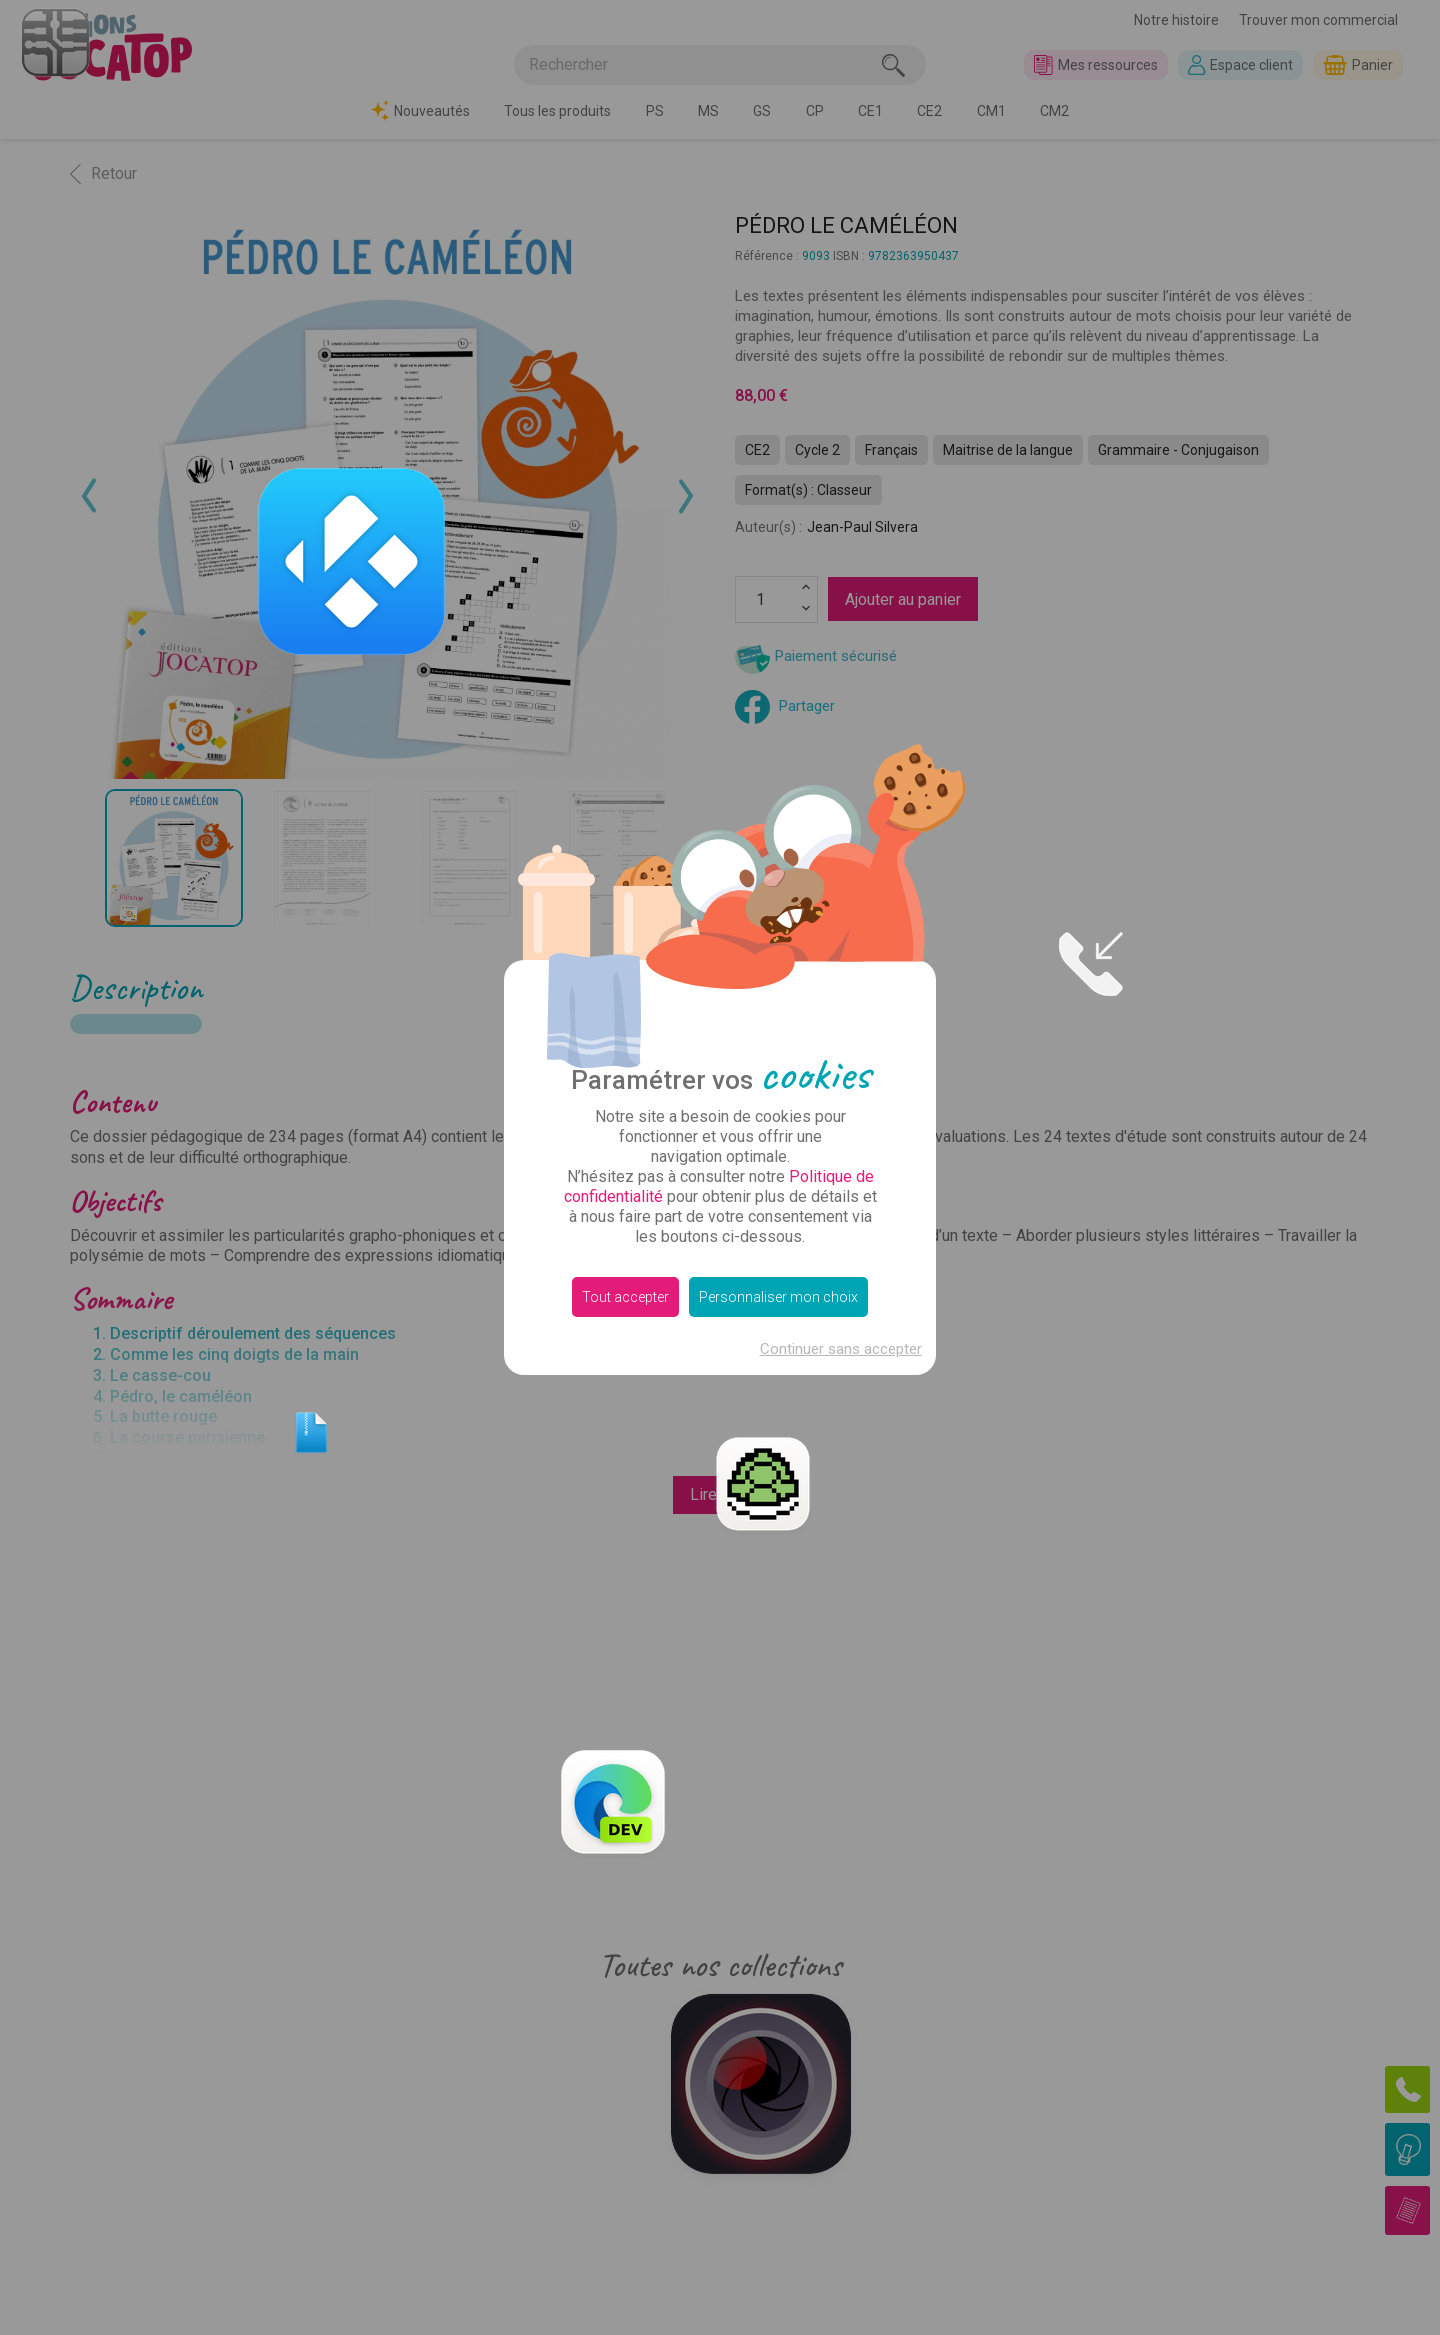 This screenshot has height=2335, width=1440. I want to click on open microsoft edge dev browser, so click(613, 1802).